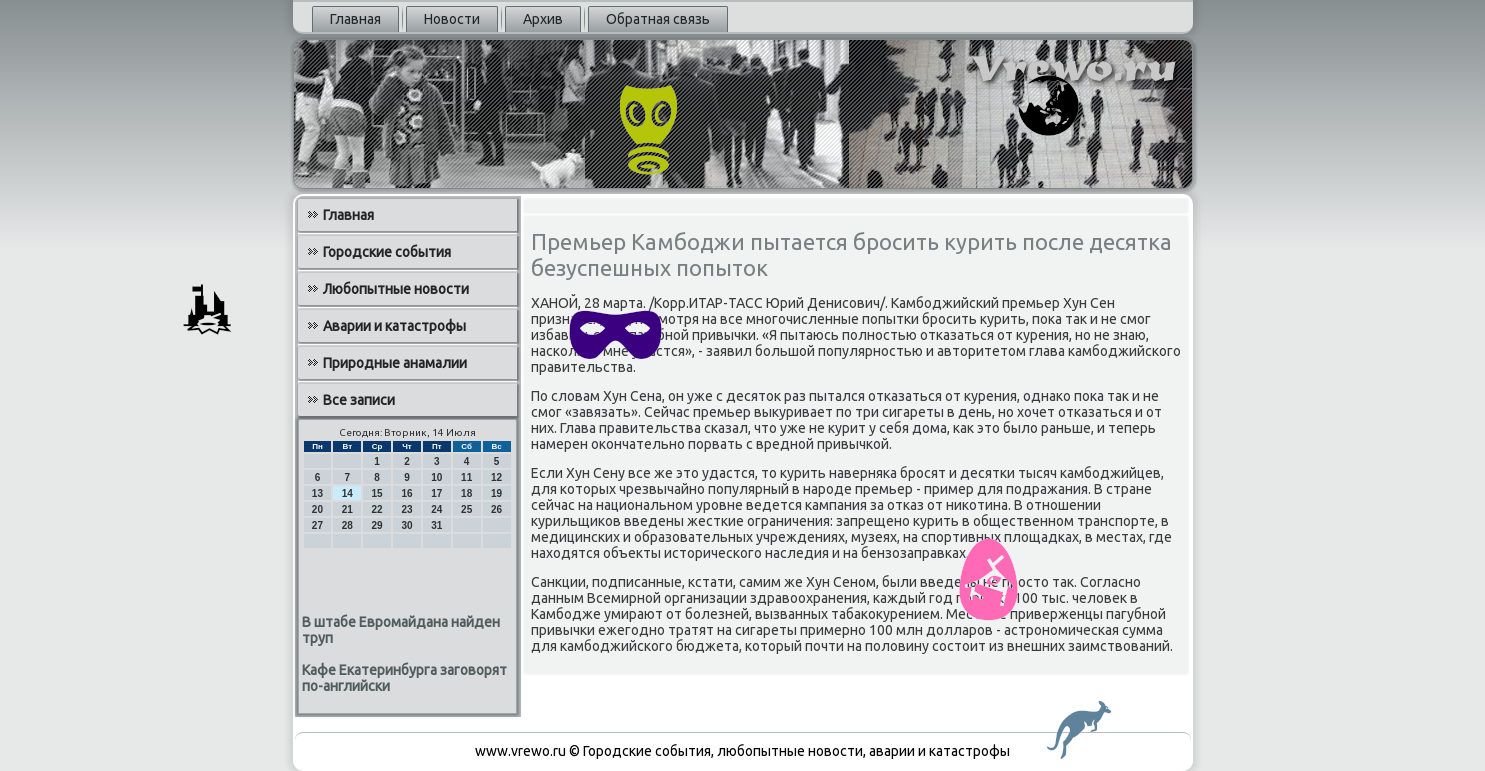  I want to click on view creature or monster egg details, so click(988, 579).